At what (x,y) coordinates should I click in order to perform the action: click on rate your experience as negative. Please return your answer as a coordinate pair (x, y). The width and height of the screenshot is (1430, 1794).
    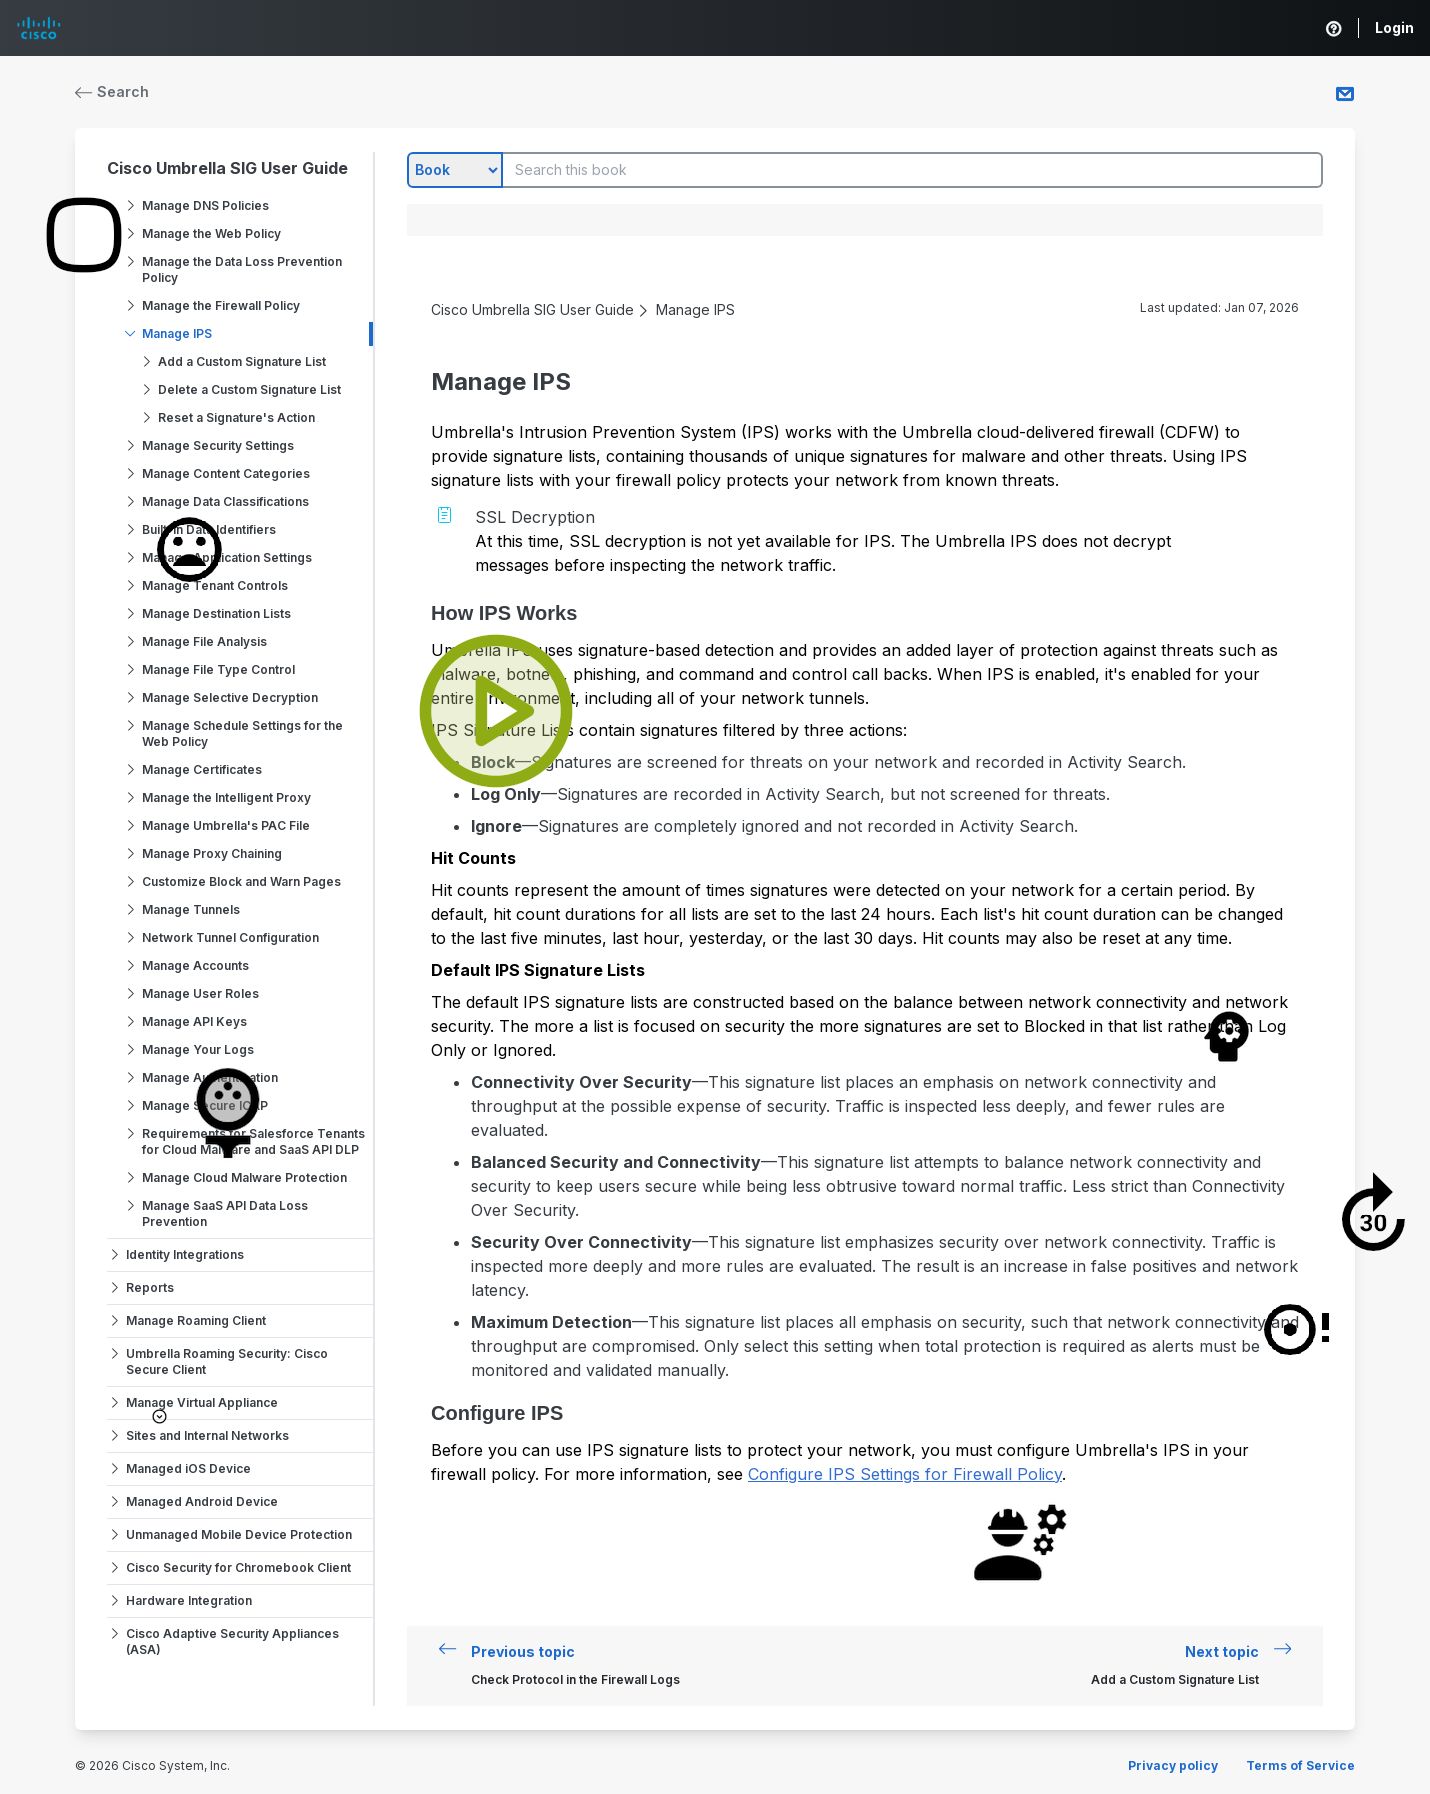
    Looking at the image, I should click on (189, 549).